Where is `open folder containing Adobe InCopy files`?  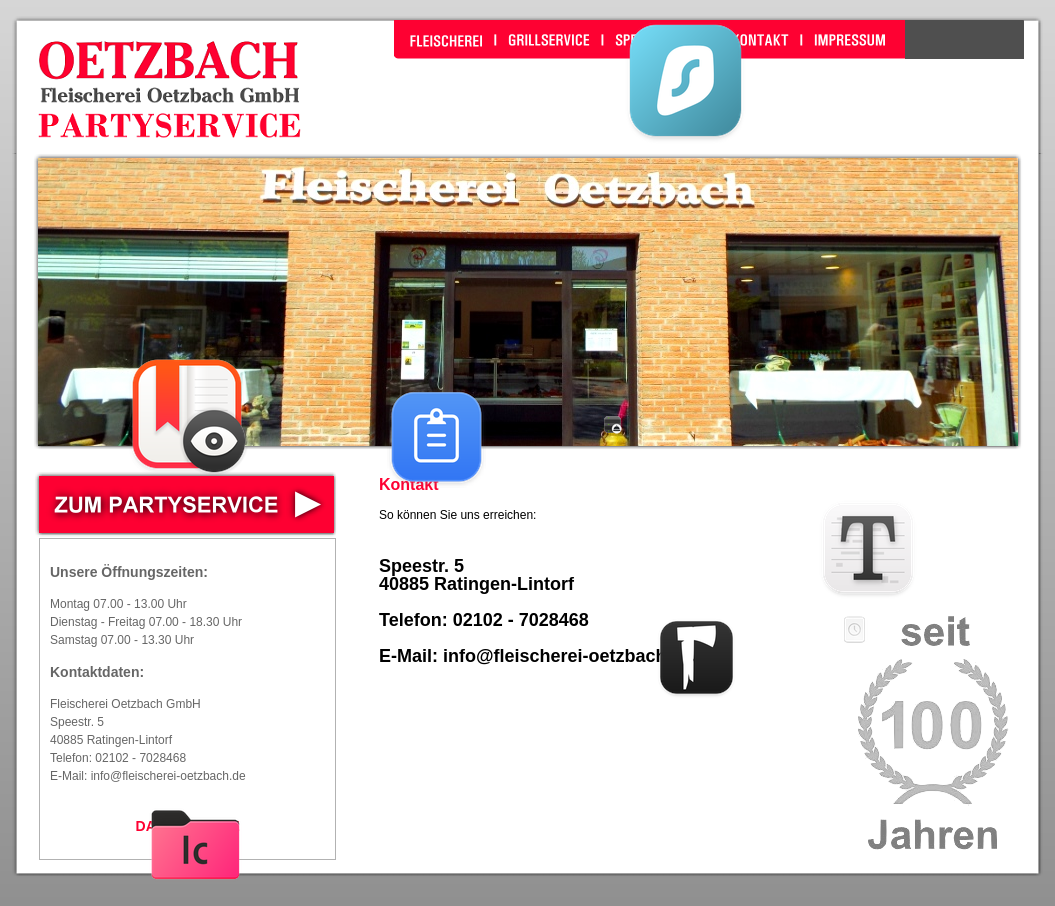 open folder containing Adobe InCopy files is located at coordinates (195, 847).